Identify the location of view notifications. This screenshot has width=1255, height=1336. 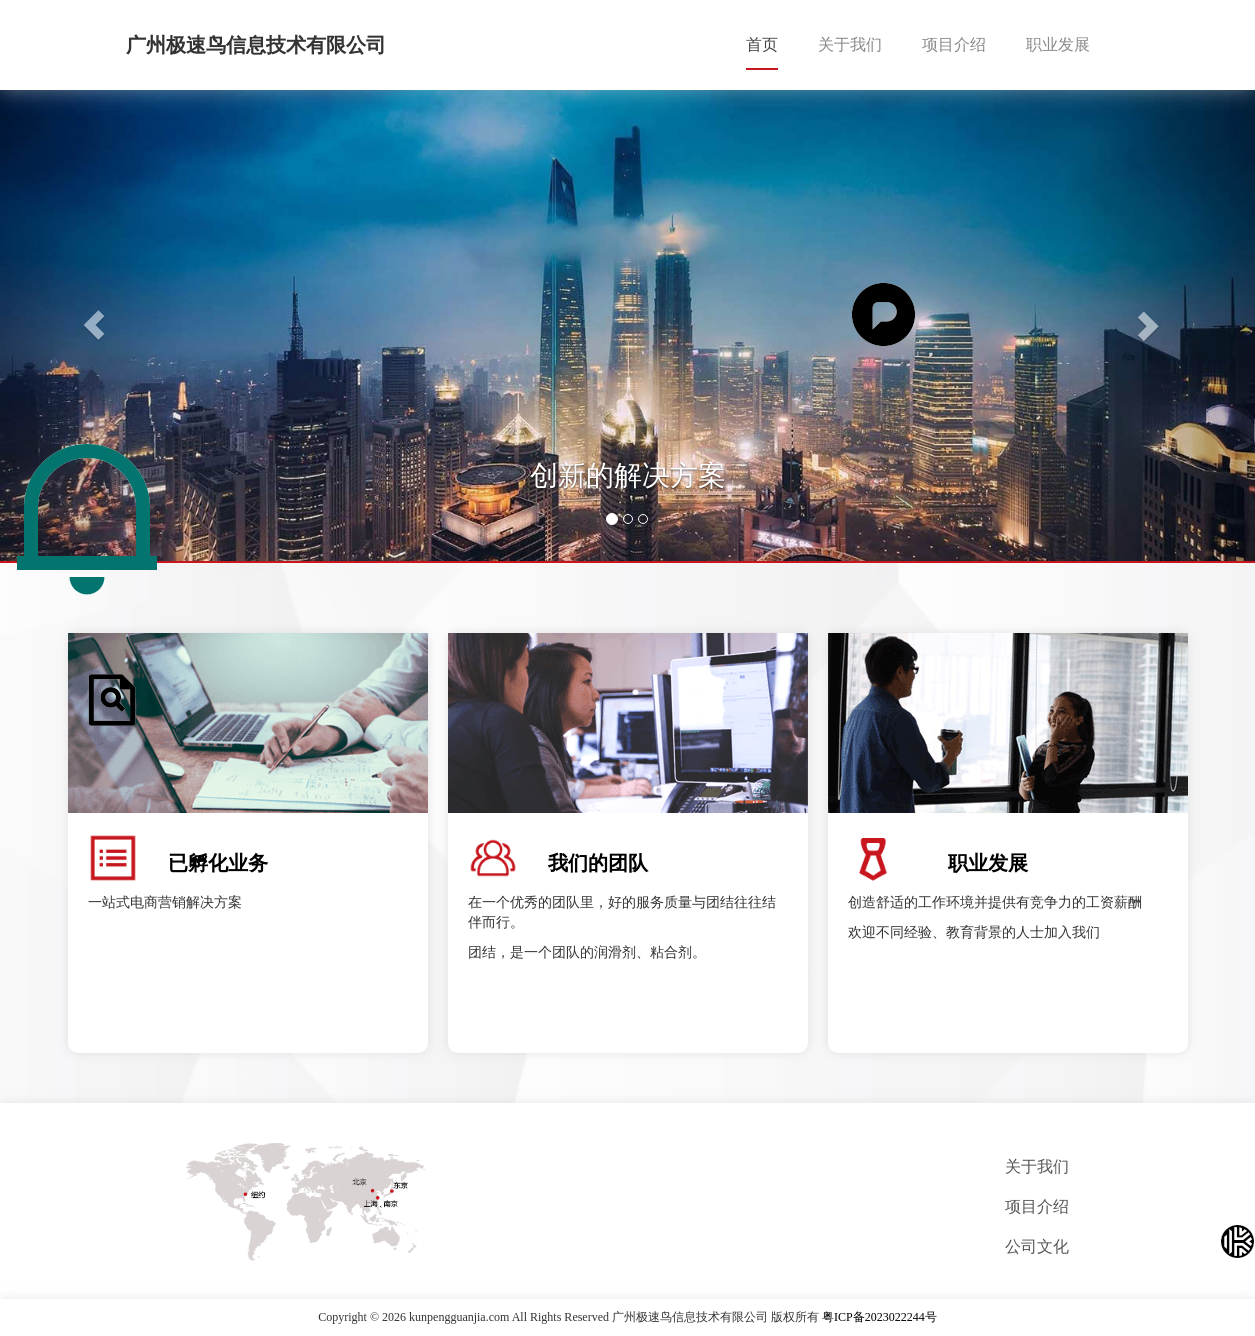
(87, 514).